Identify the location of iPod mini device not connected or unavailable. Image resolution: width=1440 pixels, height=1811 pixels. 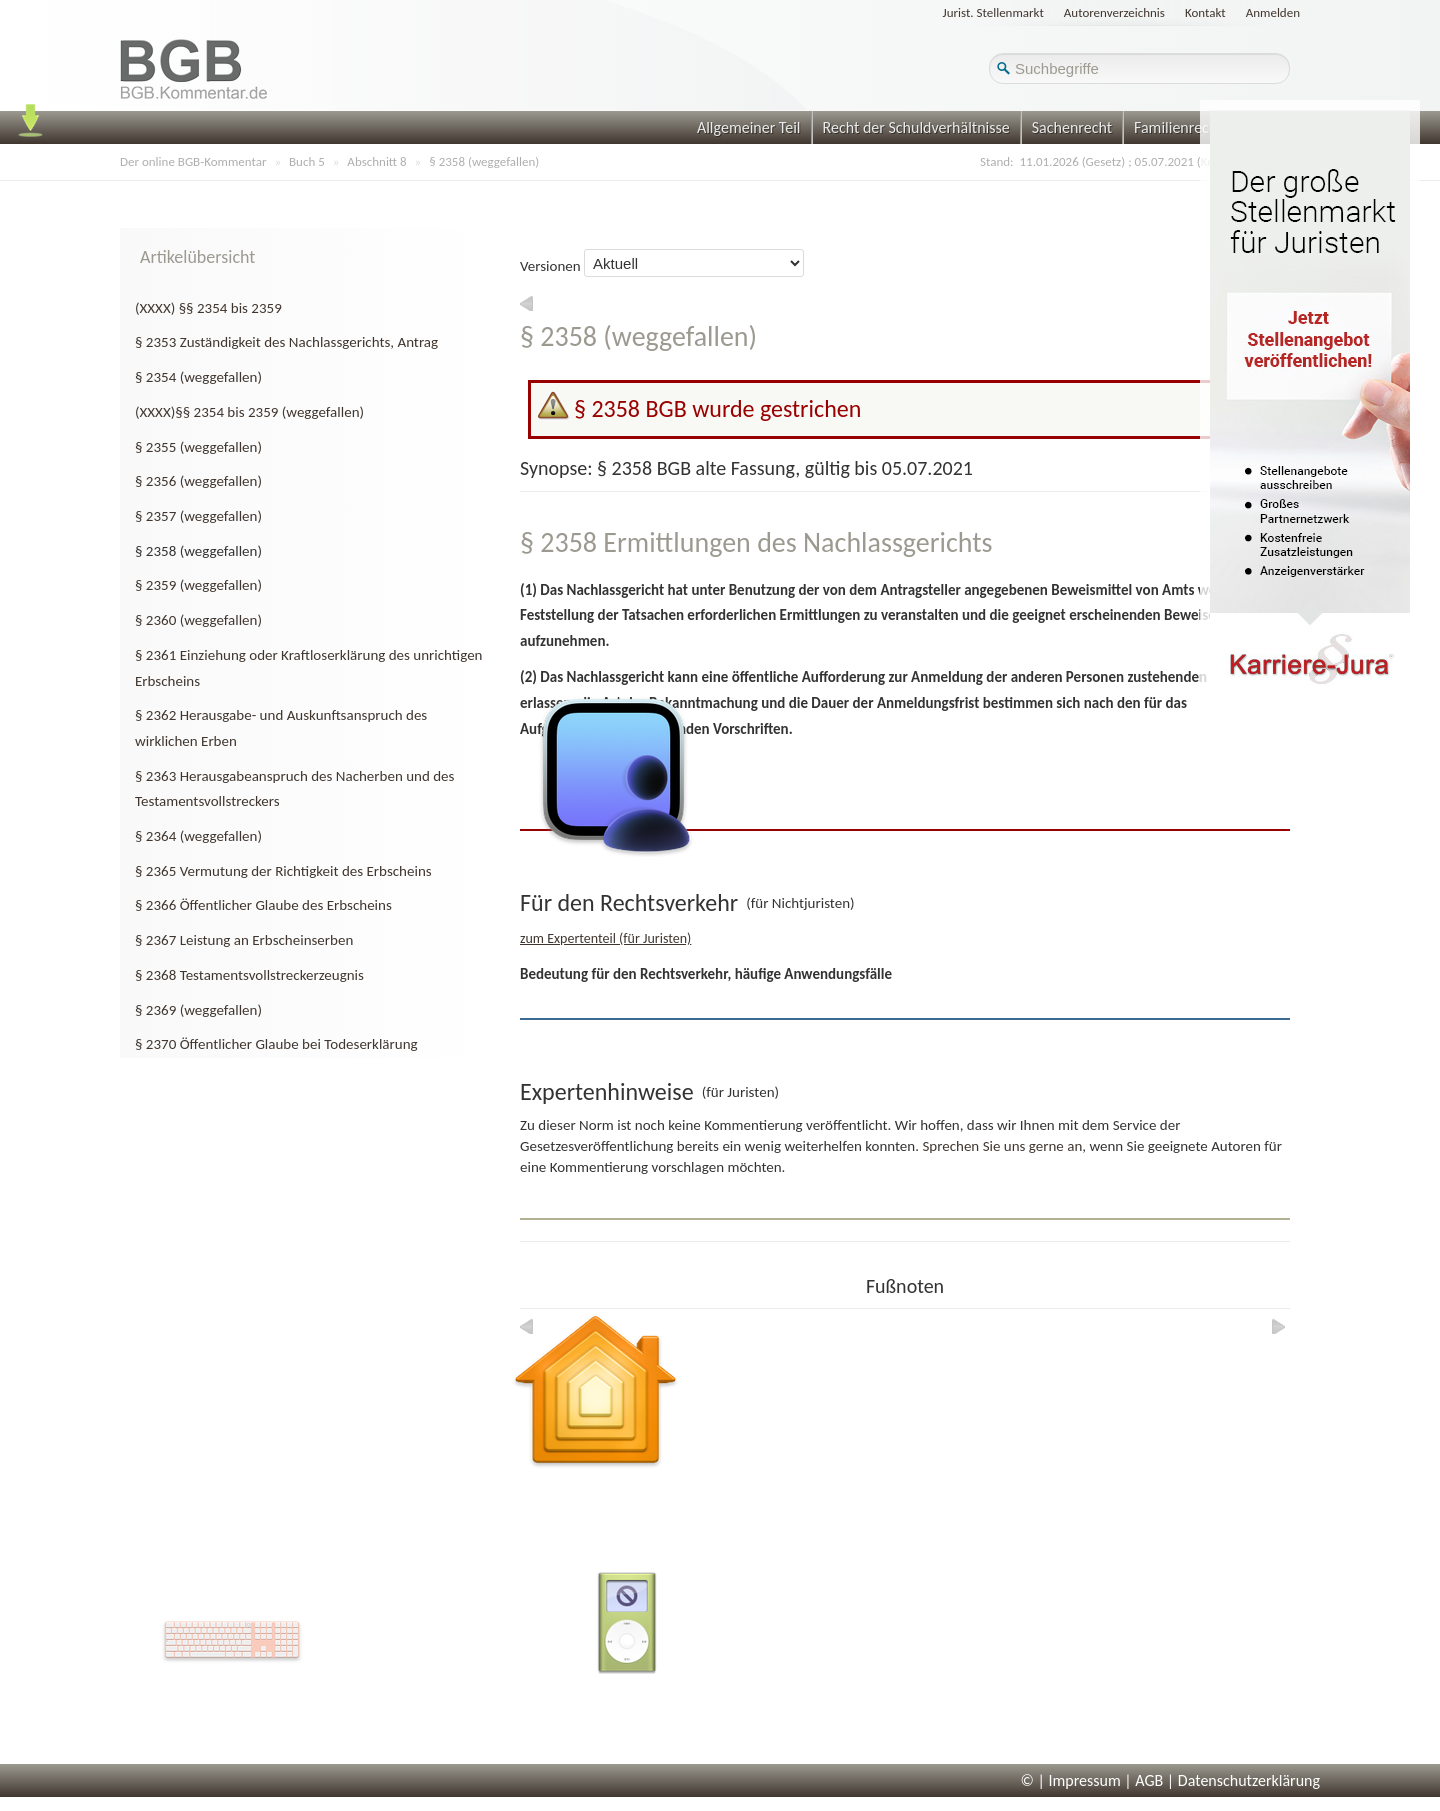
(627, 1623).